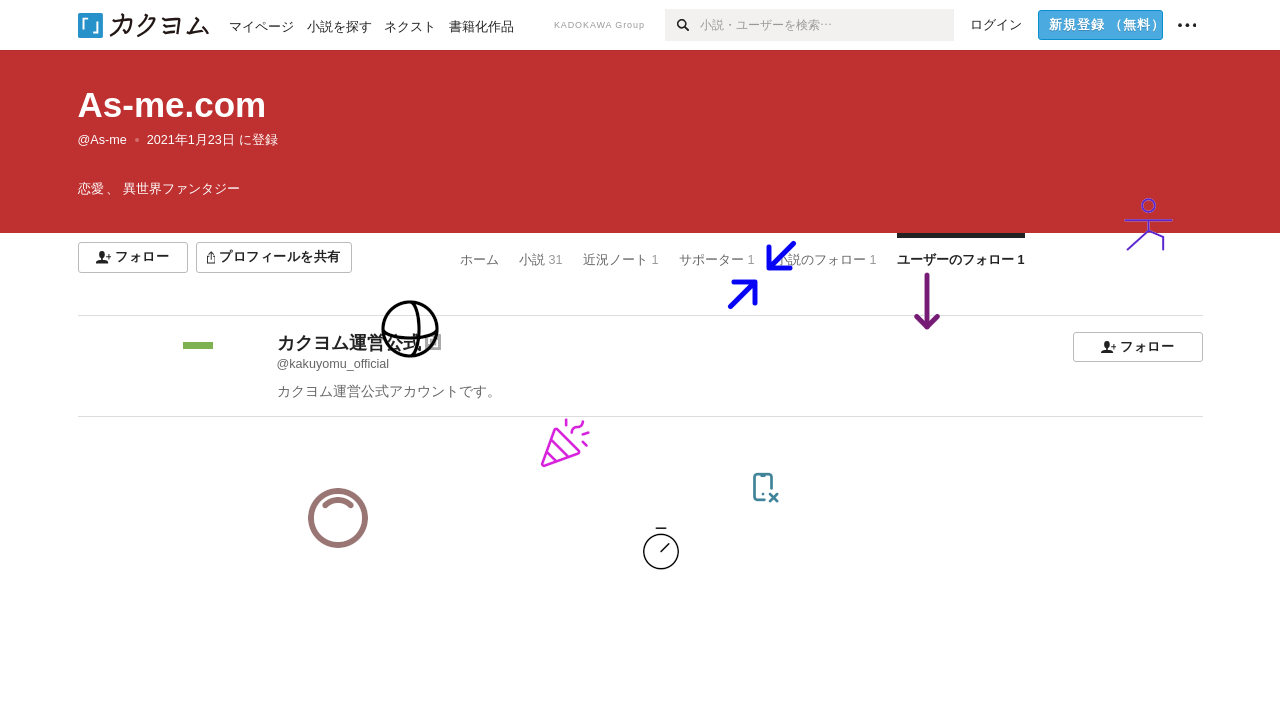 Image resolution: width=1280 pixels, height=720 pixels. Describe the element at coordinates (763, 487) in the screenshot. I see `disconnect mobile device` at that location.